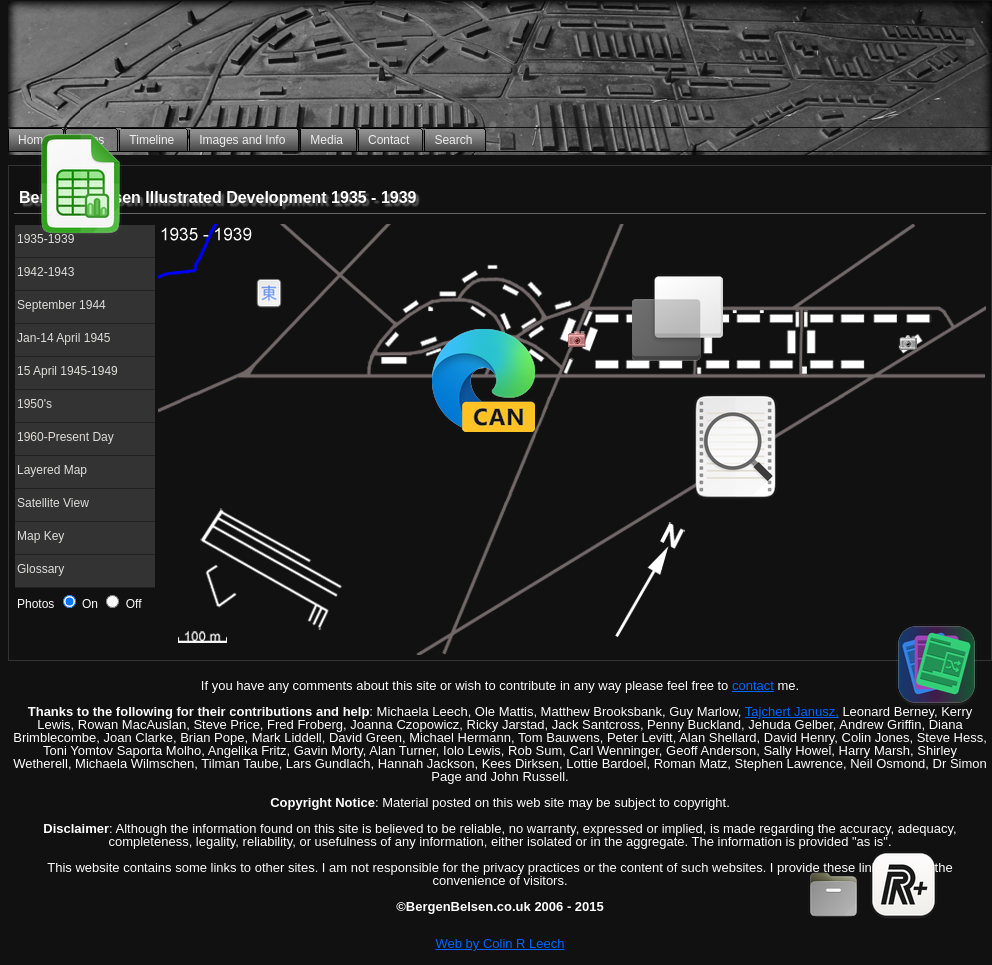 This screenshot has width=992, height=965. I want to click on launch the mahjongg tile matching game, so click(269, 293).